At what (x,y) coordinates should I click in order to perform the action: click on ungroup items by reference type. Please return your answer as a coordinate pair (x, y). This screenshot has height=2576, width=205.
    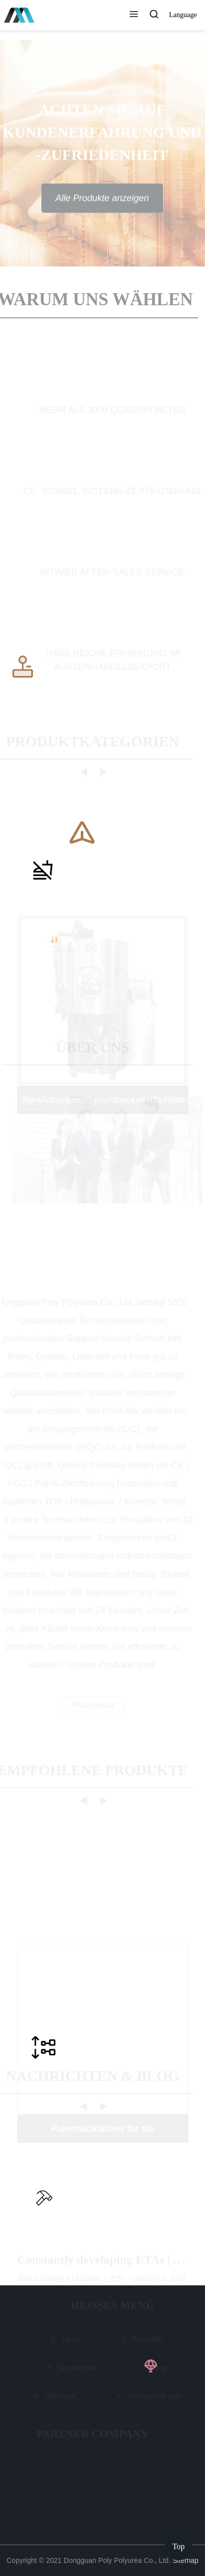
    Looking at the image, I should click on (44, 2047).